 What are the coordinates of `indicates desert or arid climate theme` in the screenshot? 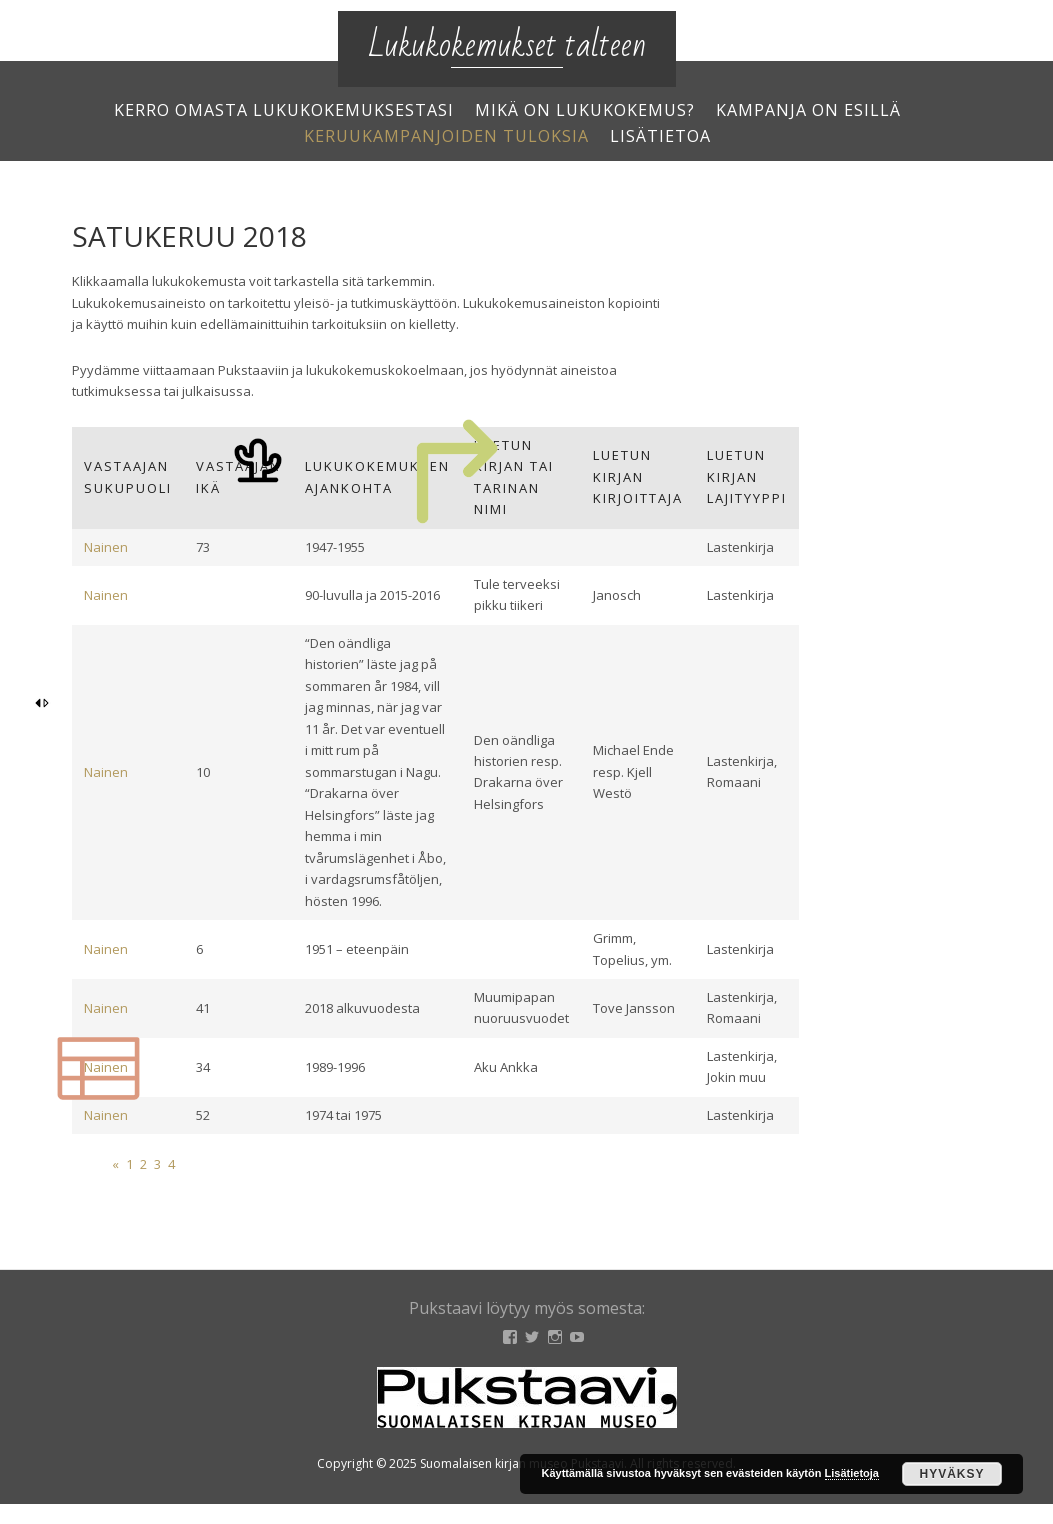 It's located at (258, 462).